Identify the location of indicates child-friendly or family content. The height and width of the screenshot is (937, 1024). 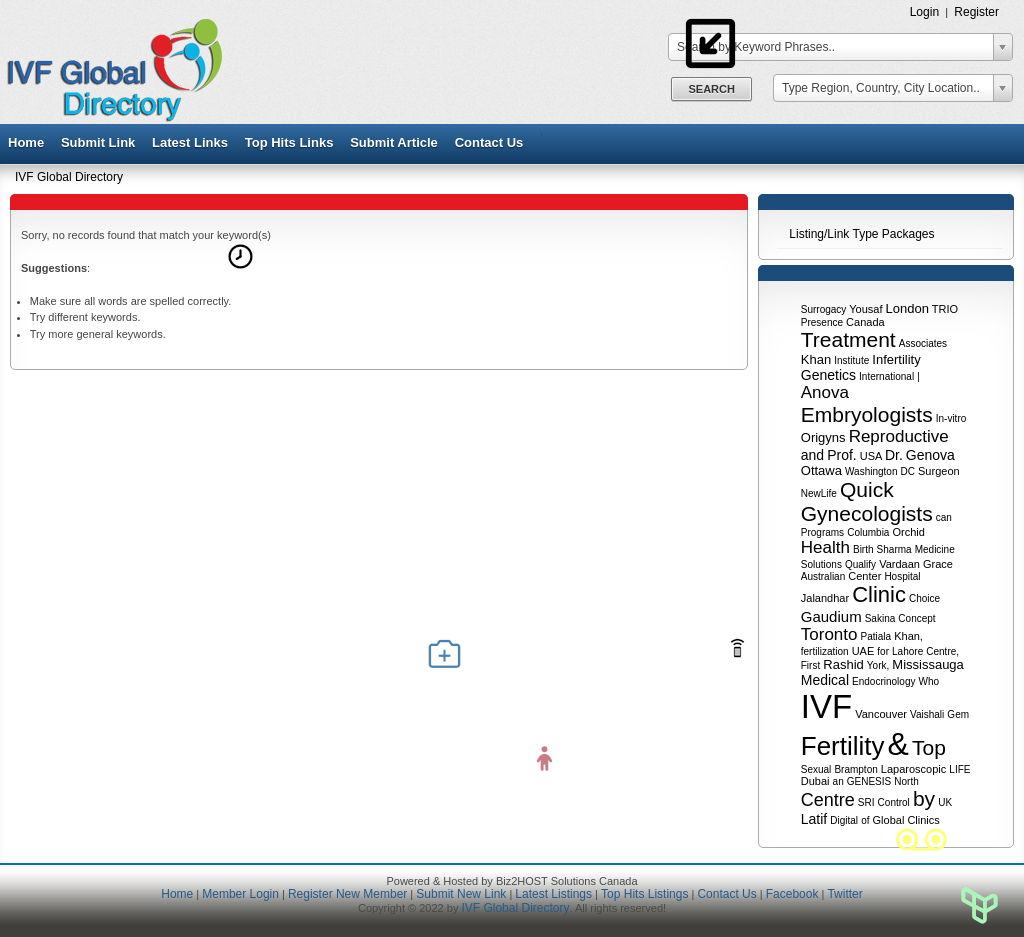
(544, 758).